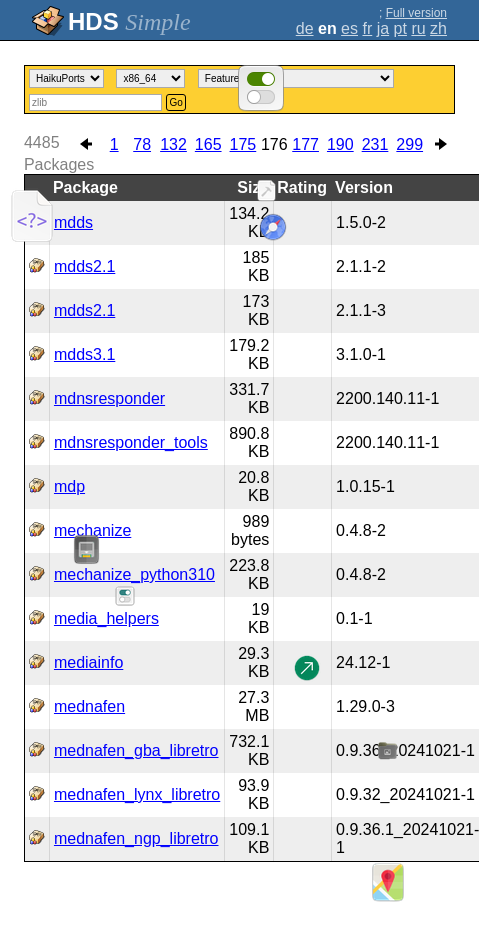  Describe the element at coordinates (388, 882) in the screenshot. I see `geo+json file containing geographic data` at that location.